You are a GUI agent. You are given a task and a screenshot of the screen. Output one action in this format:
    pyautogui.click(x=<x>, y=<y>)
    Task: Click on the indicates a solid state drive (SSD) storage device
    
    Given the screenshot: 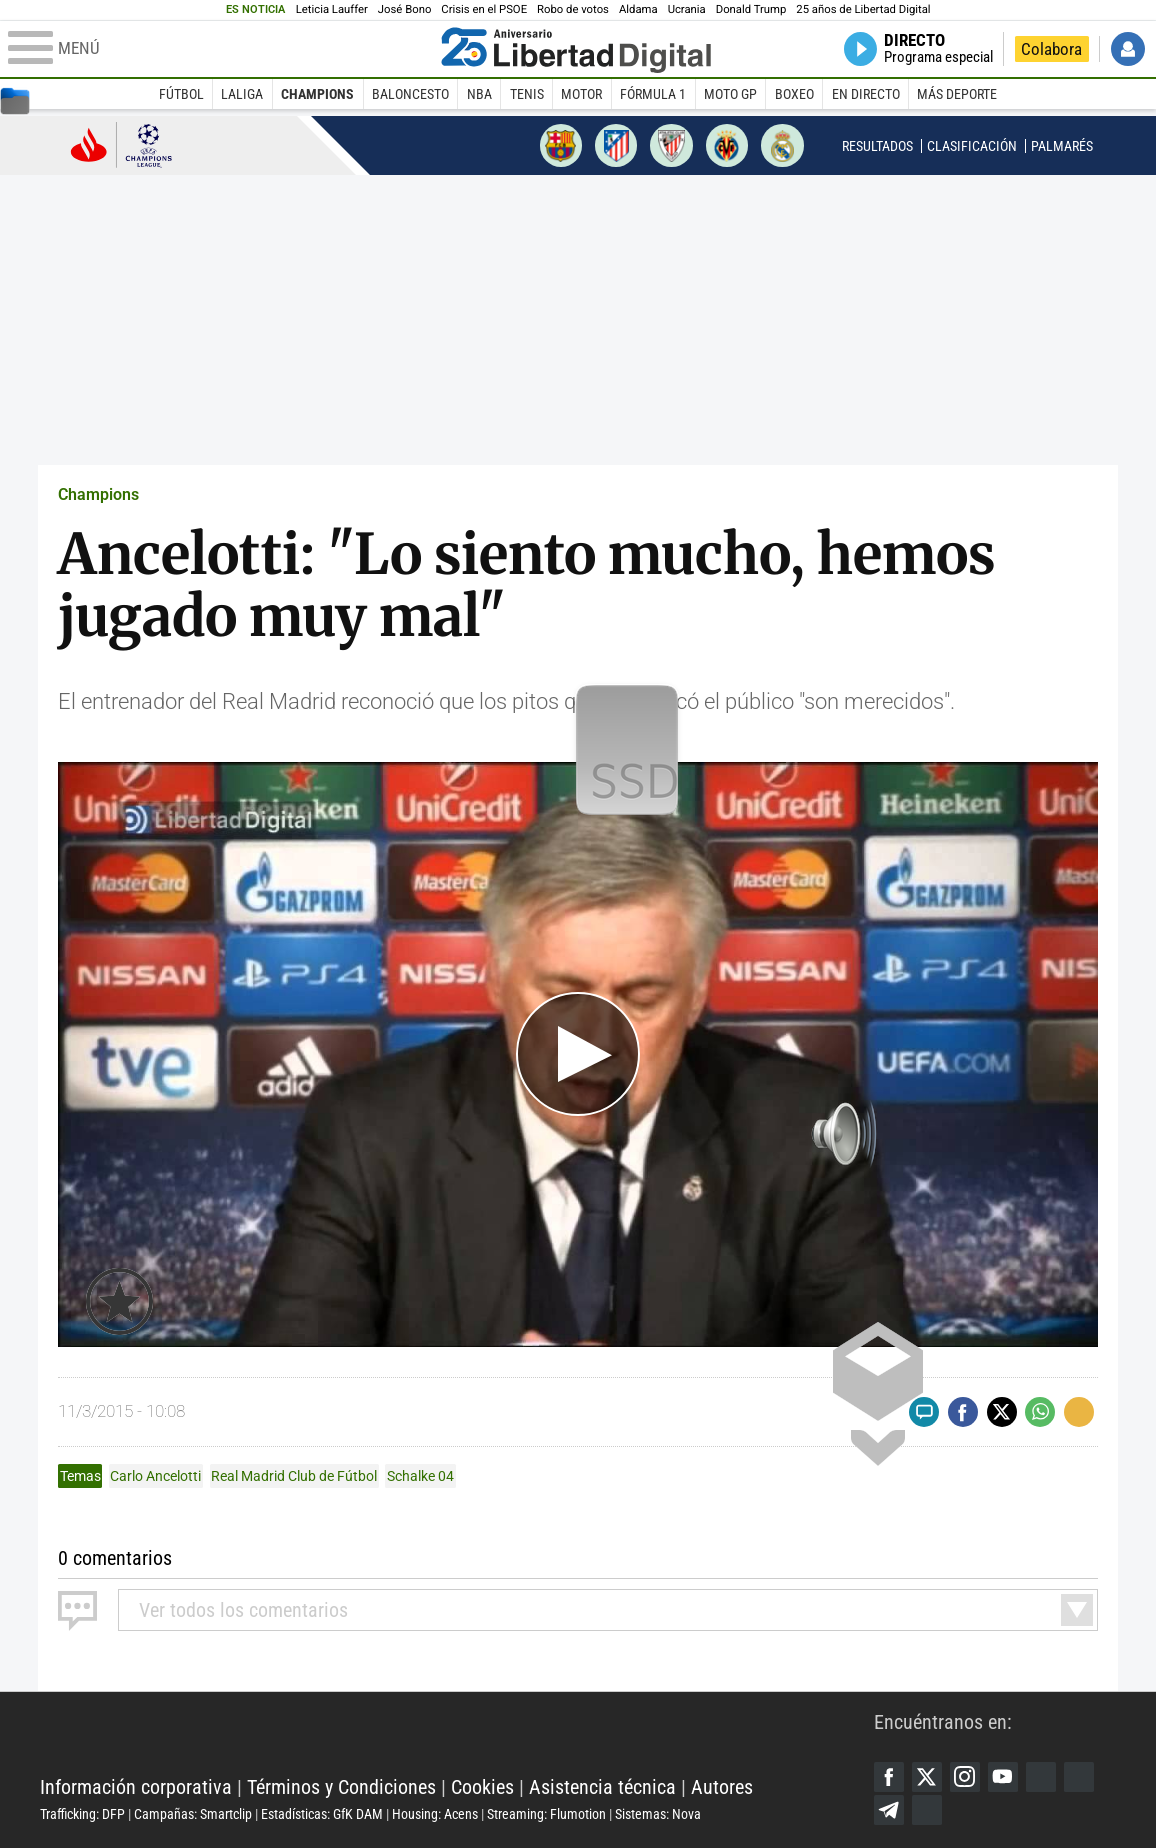 What is the action you would take?
    pyautogui.click(x=627, y=750)
    